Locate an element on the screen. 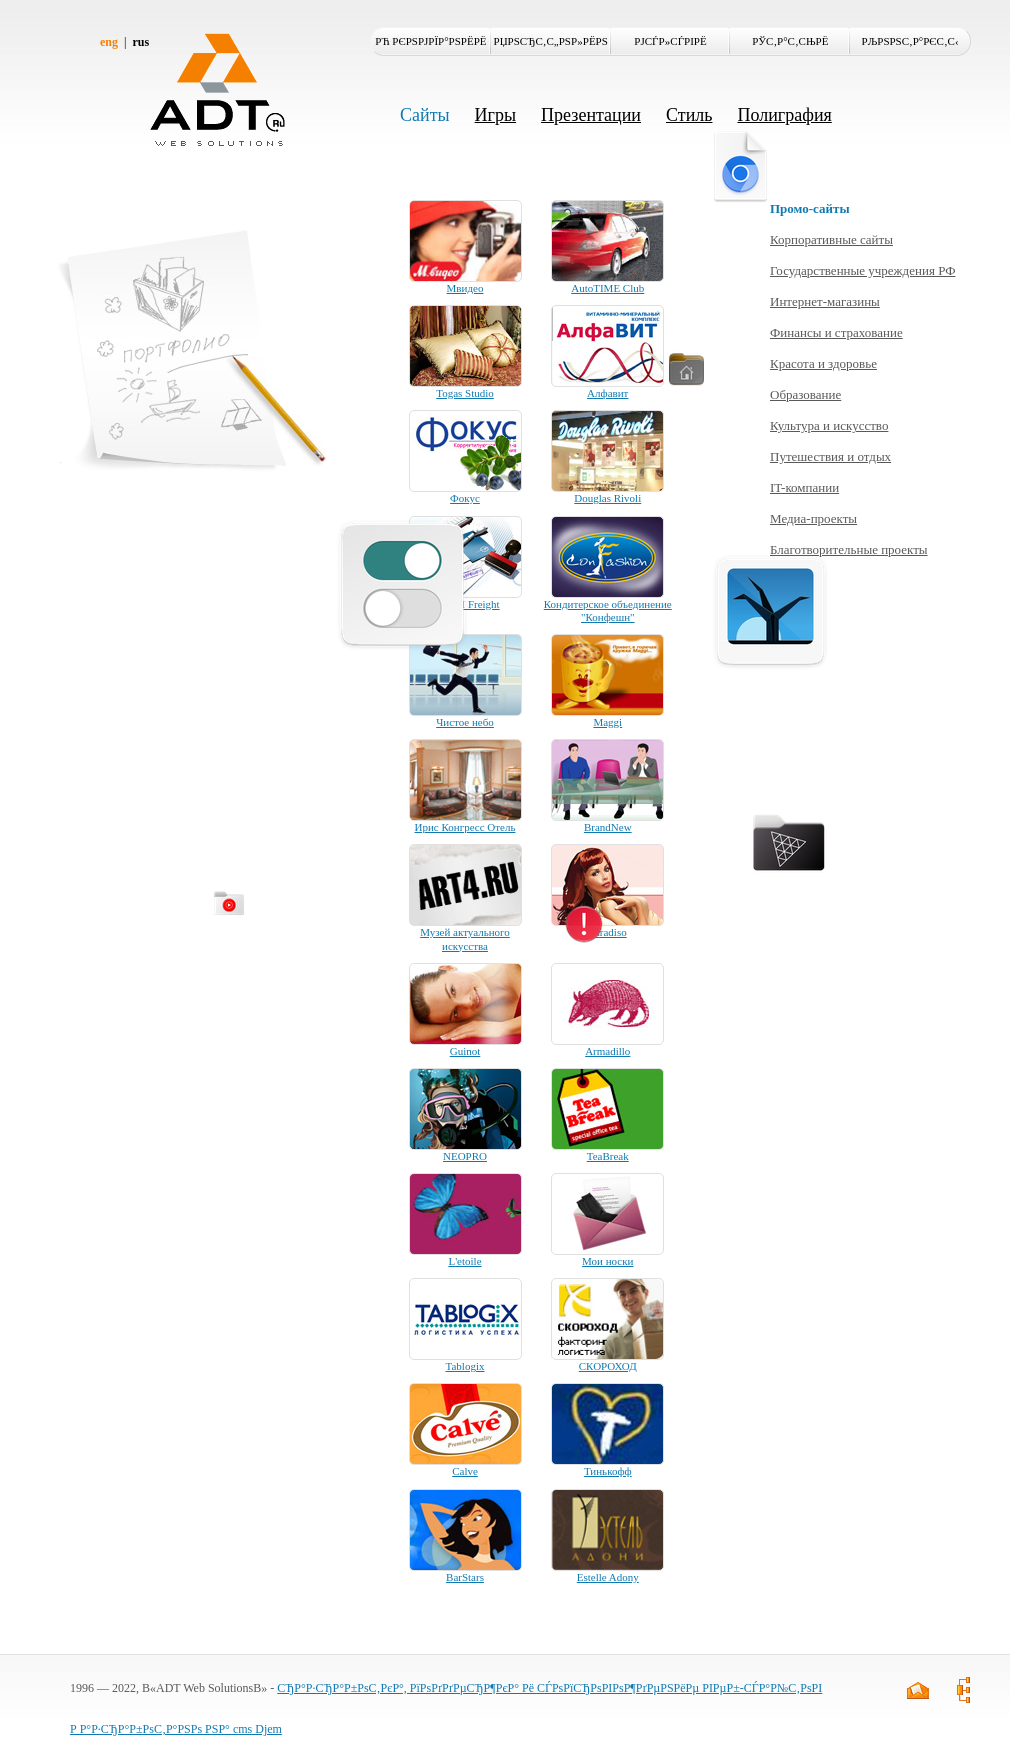 This screenshot has height=1737, width=1010. indicates a warning or caution message is located at coordinates (584, 924).